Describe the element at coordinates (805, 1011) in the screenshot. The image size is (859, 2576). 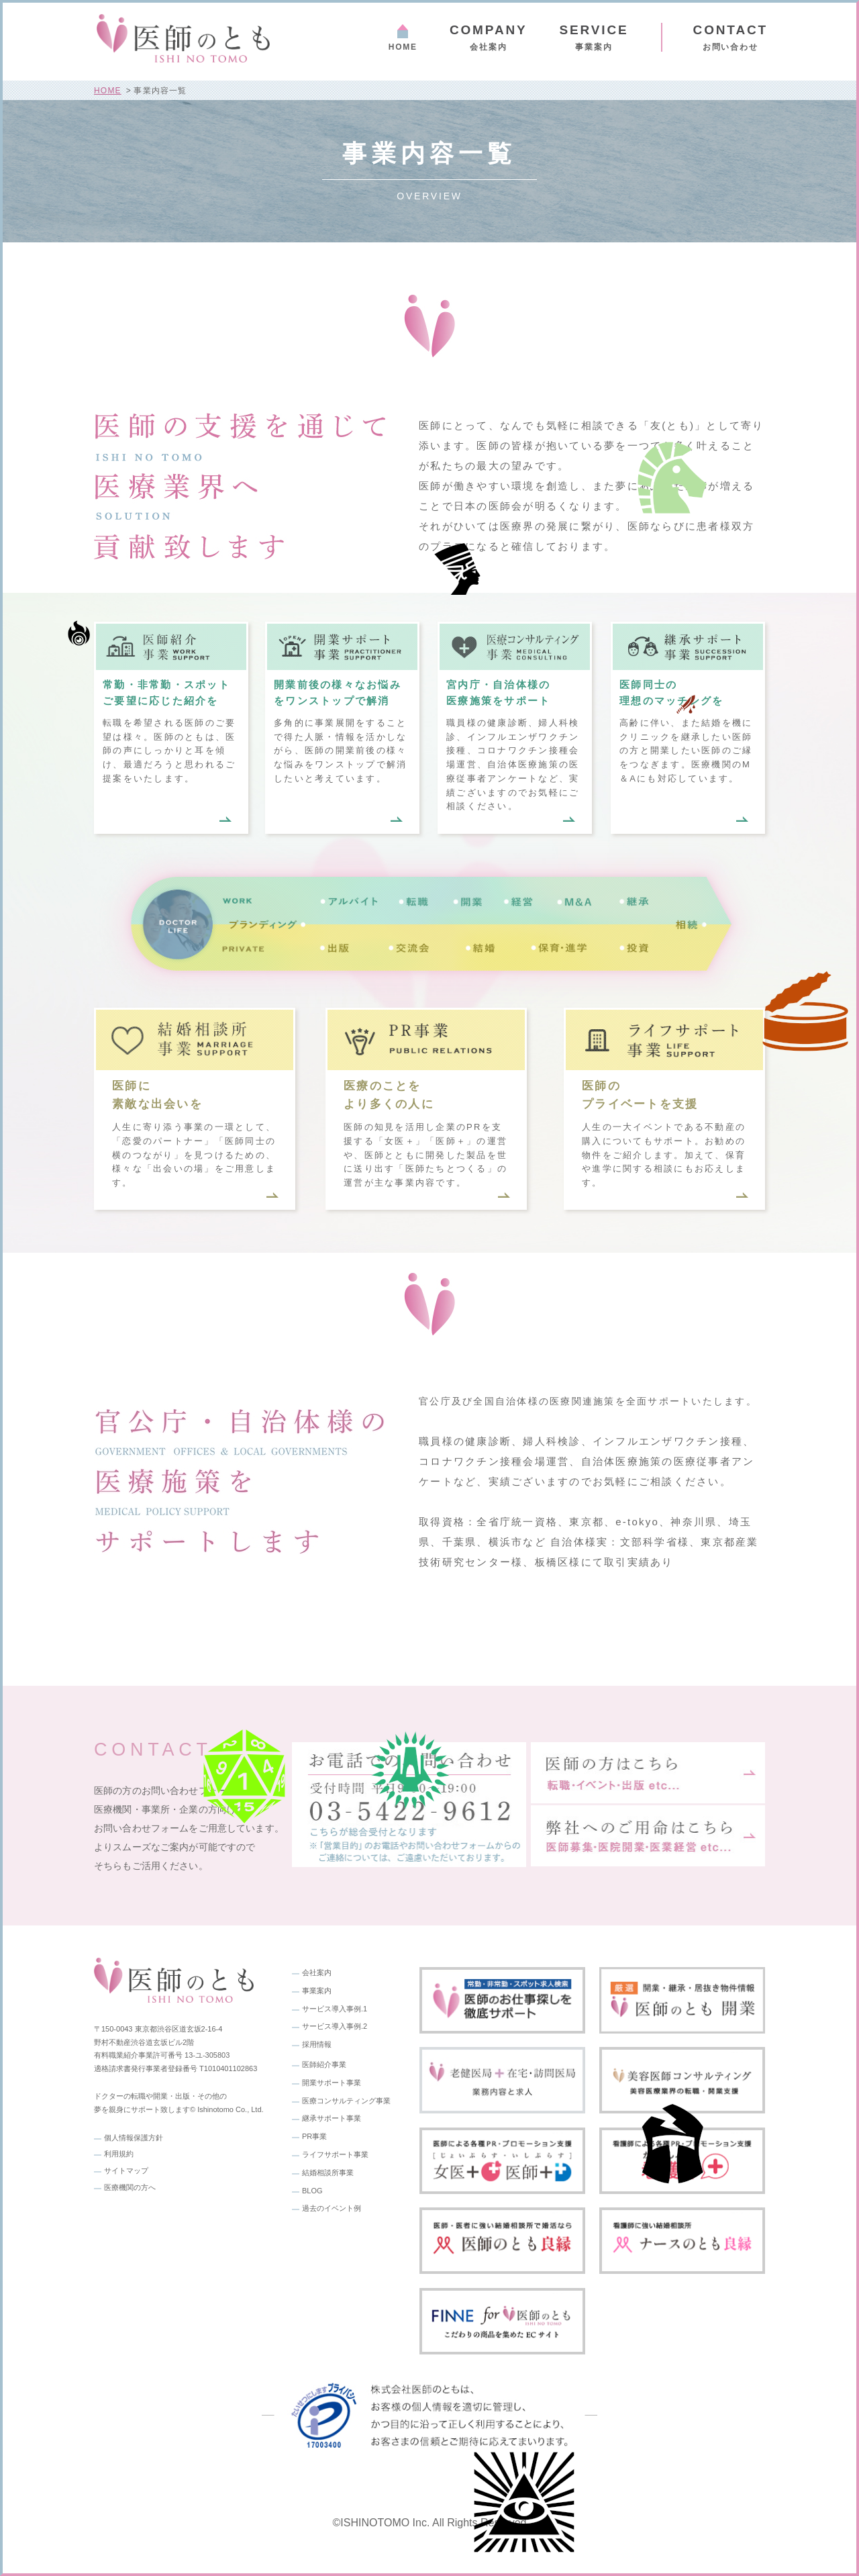
I see `opened canned food item` at that location.